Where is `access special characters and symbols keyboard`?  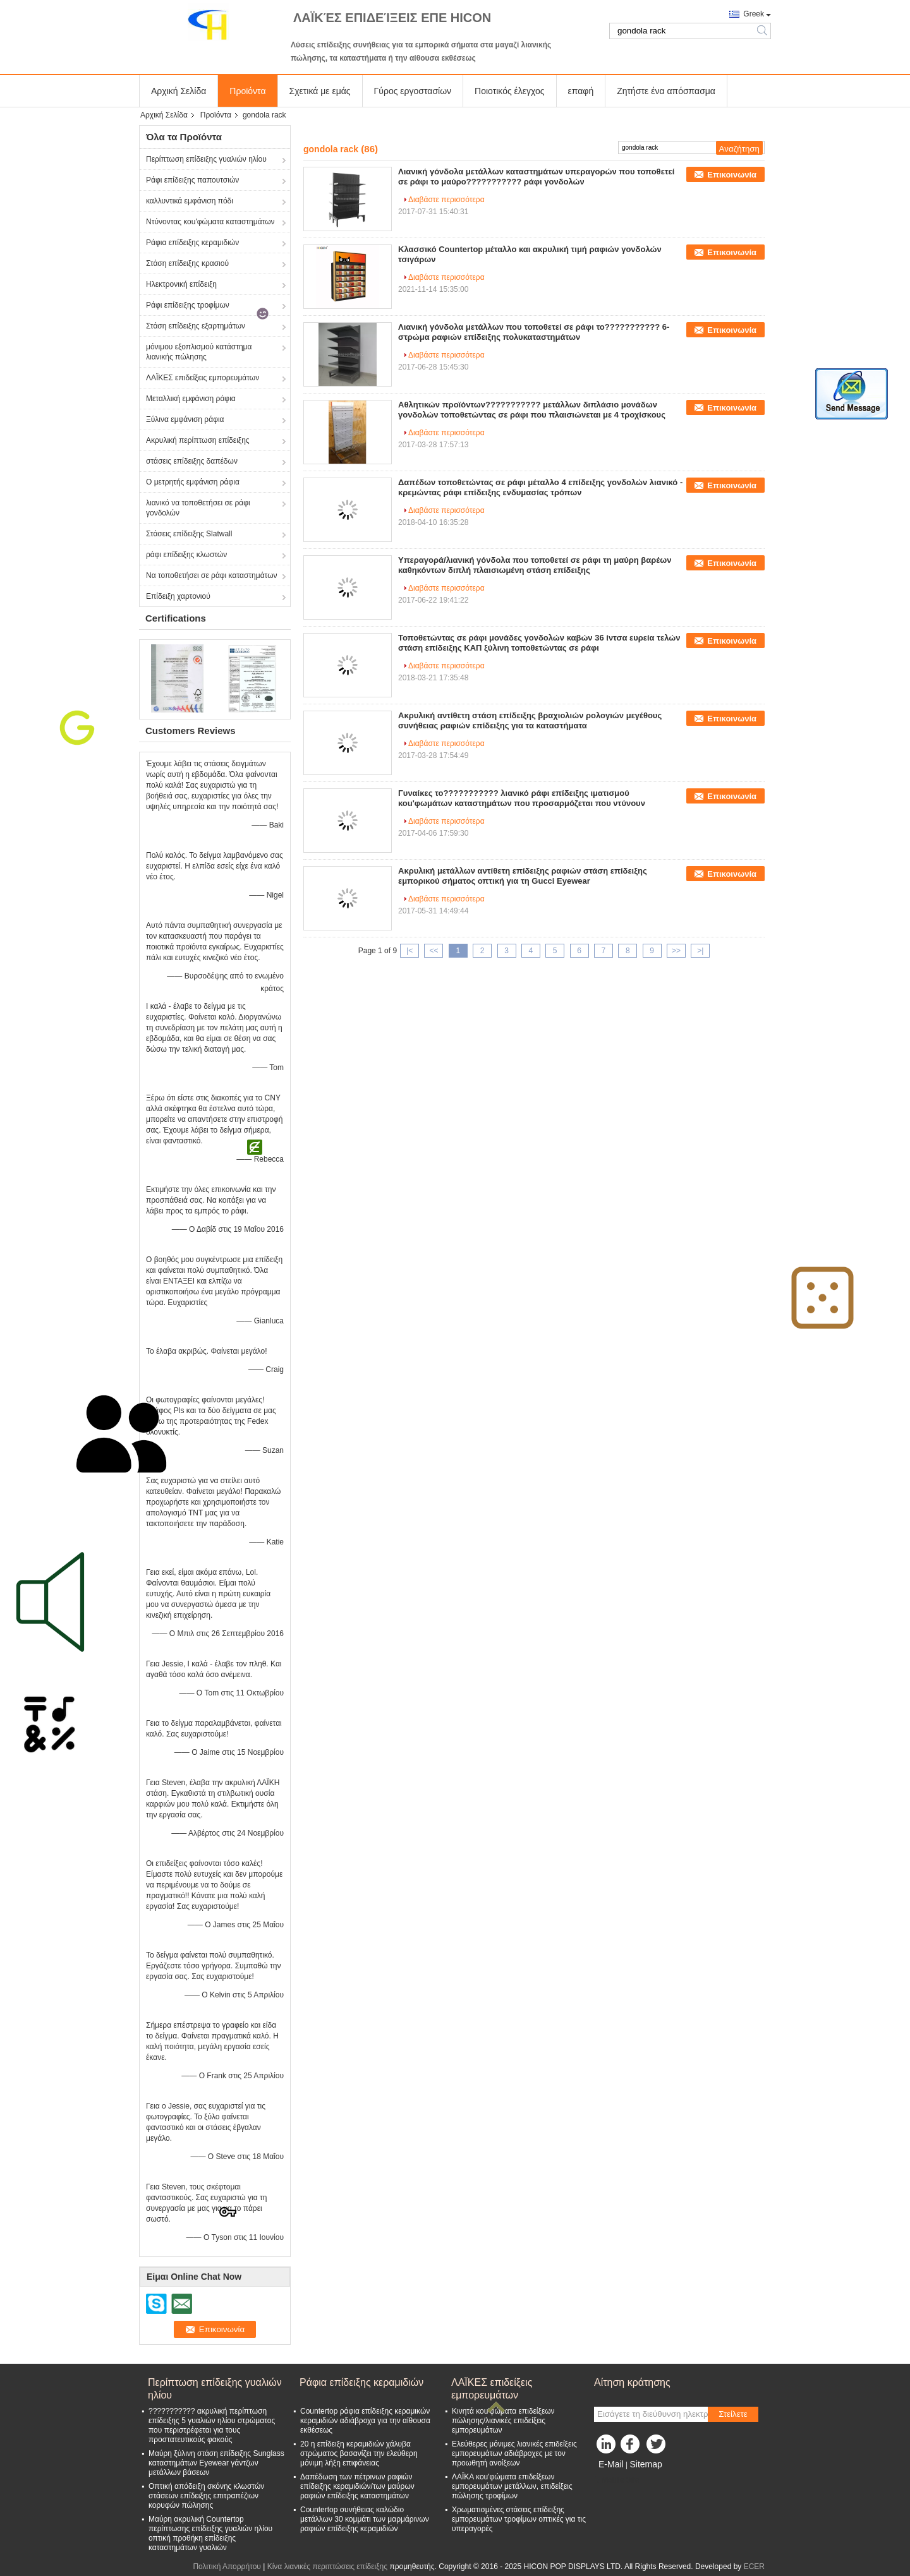 access special characters and symbols keyboard is located at coordinates (49, 1724).